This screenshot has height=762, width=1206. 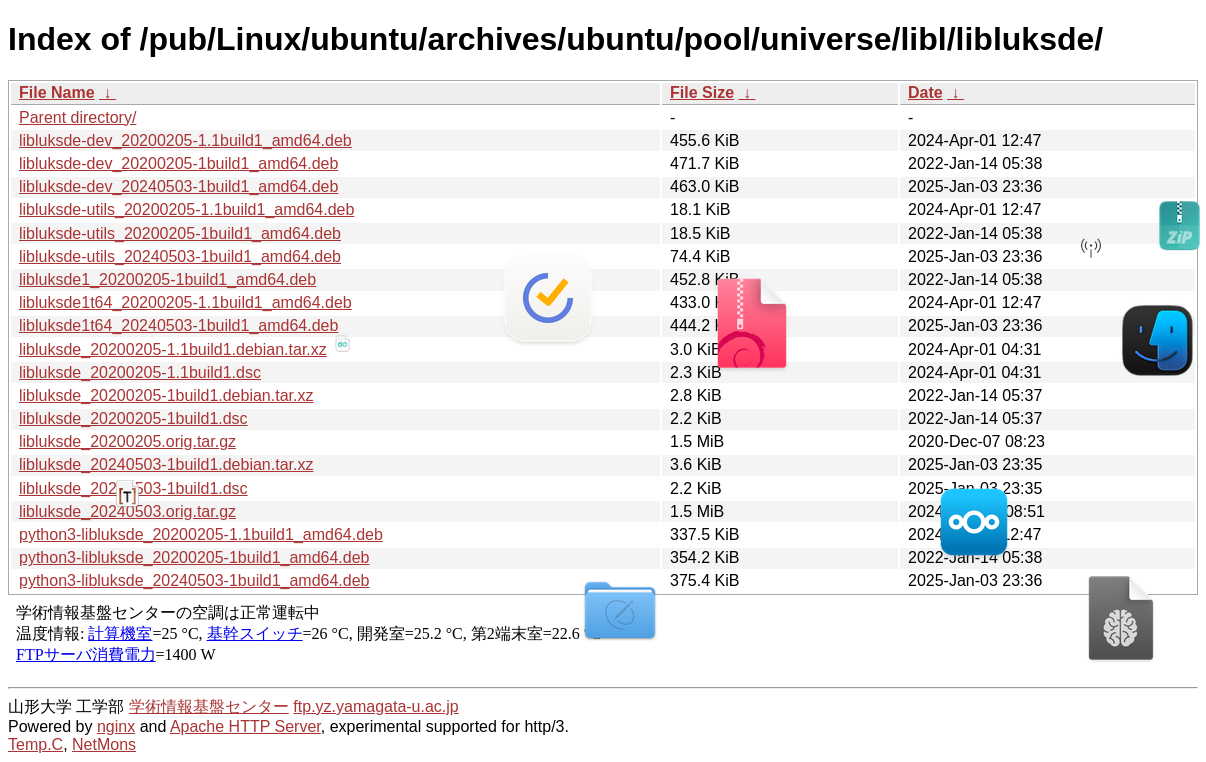 What do you see at coordinates (342, 343) in the screenshot?
I see `a go programming language source file` at bounding box center [342, 343].